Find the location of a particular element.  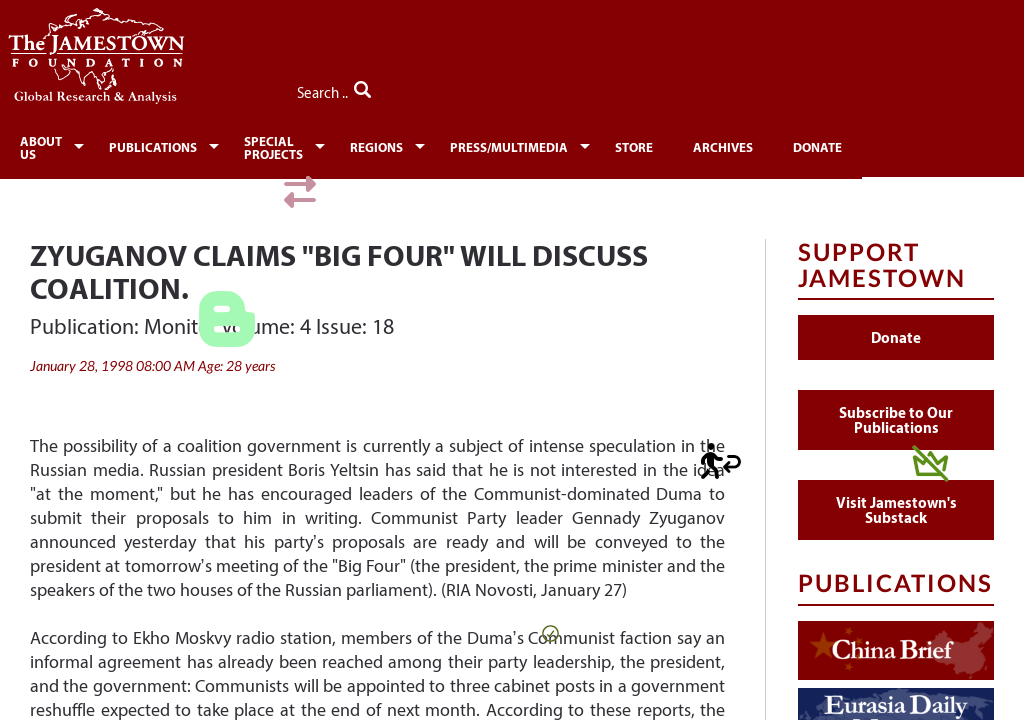

remove premium or VIP status is located at coordinates (930, 463).